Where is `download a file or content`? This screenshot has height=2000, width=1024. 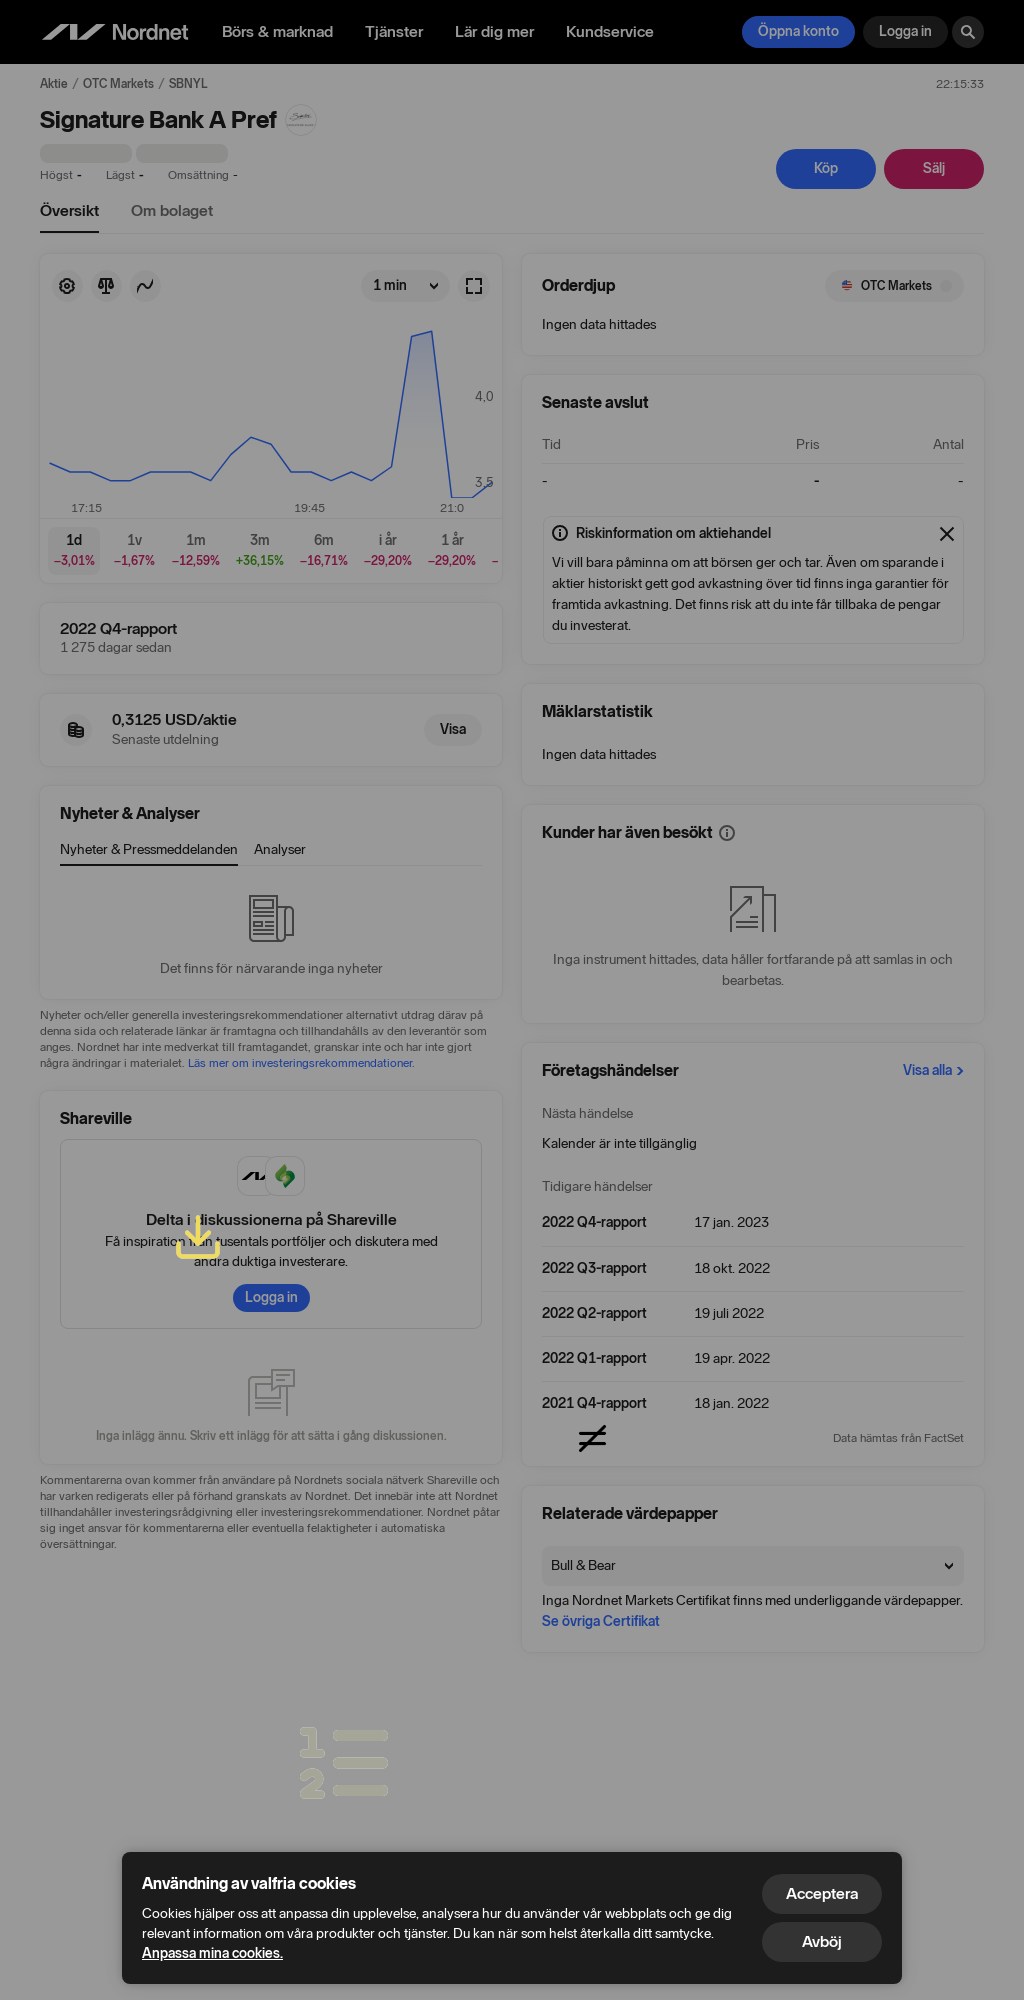 download a file or content is located at coordinates (198, 1237).